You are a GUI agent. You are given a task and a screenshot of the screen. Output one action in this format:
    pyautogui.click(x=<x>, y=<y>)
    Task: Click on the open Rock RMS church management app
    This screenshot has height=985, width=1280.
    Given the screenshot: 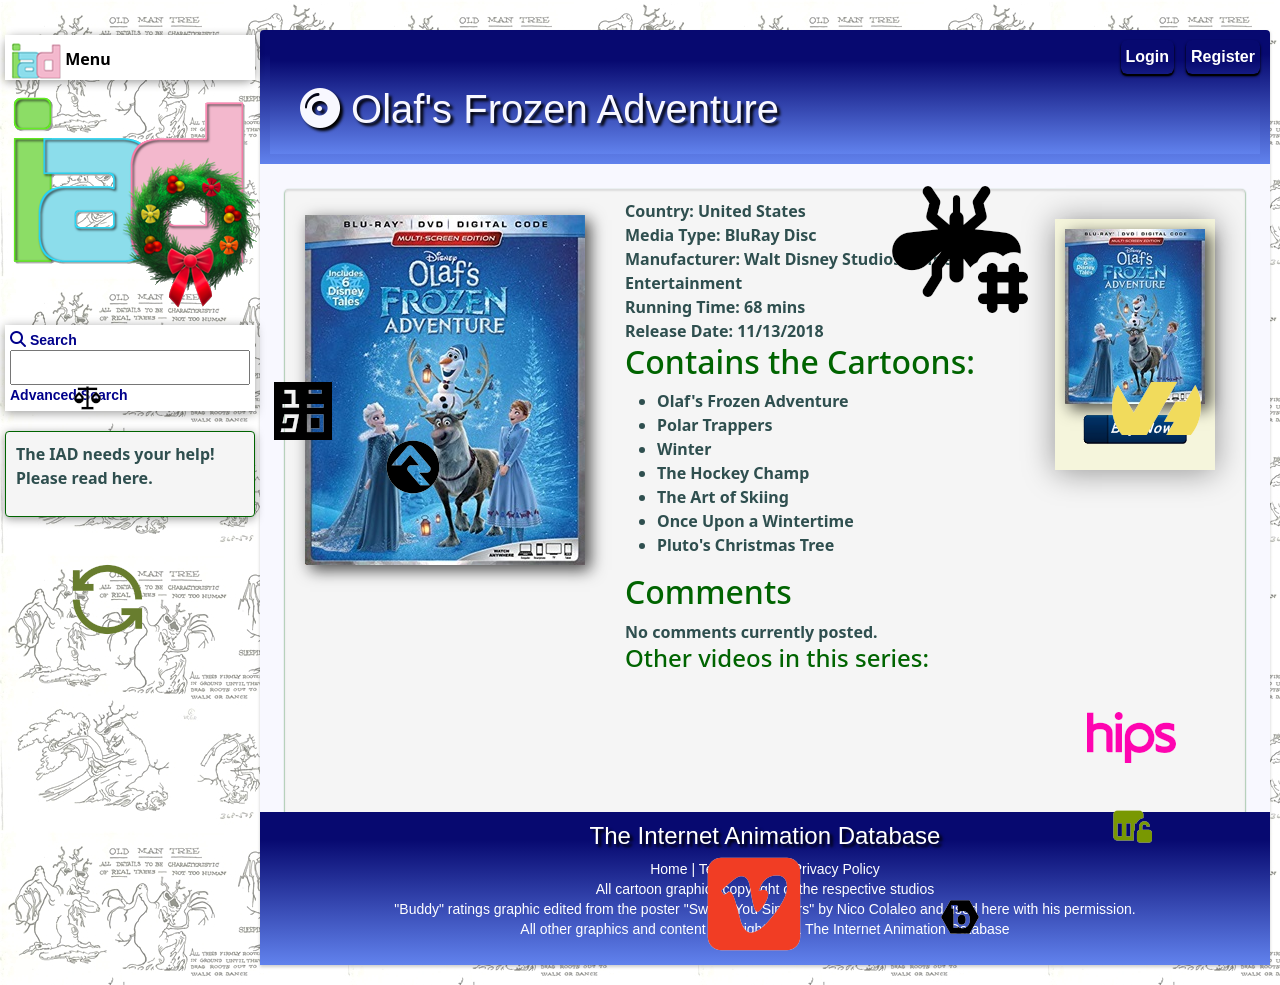 What is the action you would take?
    pyautogui.click(x=413, y=467)
    